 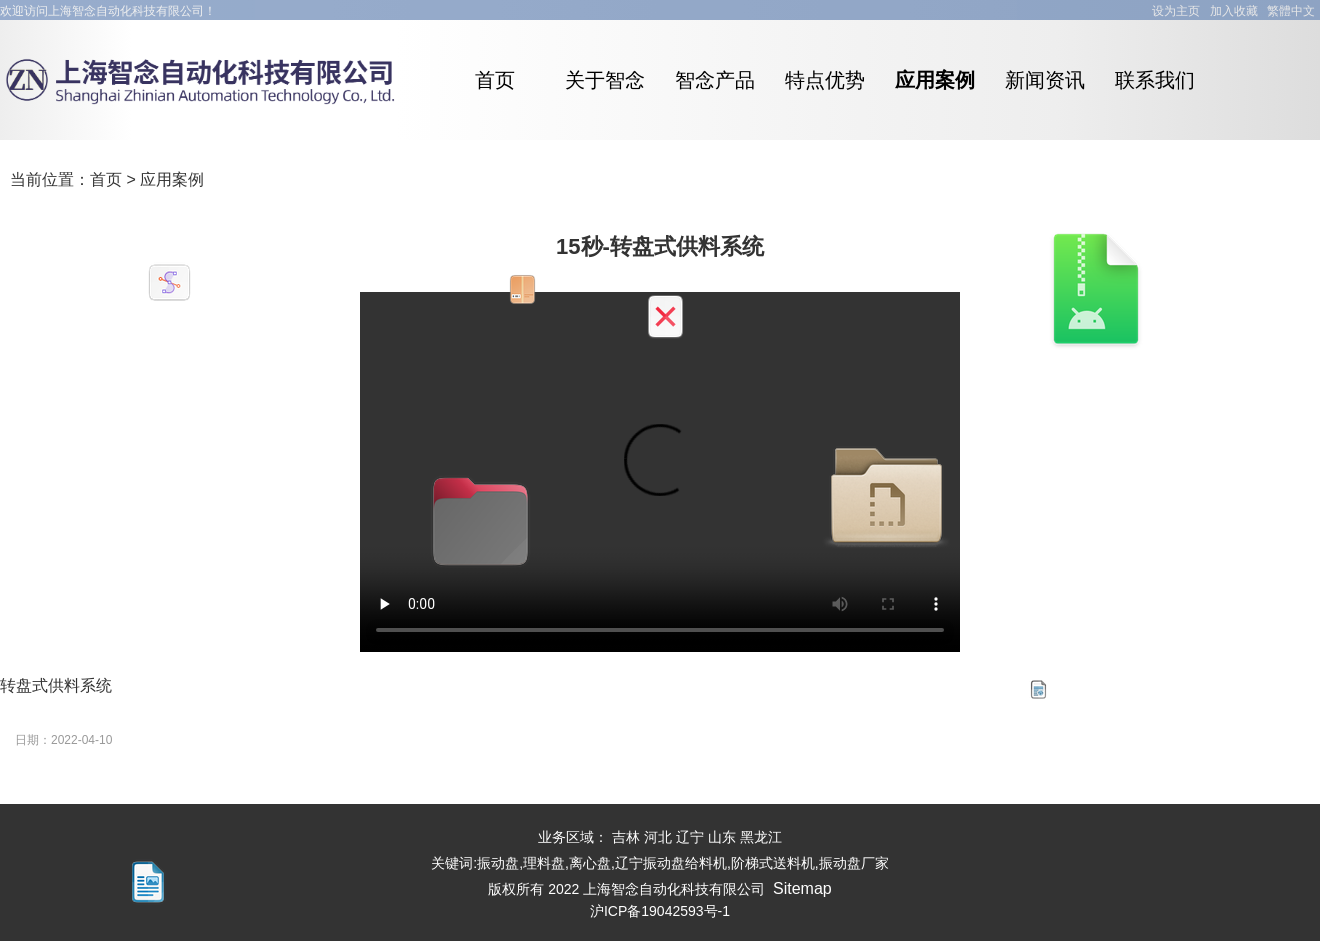 What do you see at coordinates (522, 289) in the screenshot?
I see `a compressed archive or package file` at bounding box center [522, 289].